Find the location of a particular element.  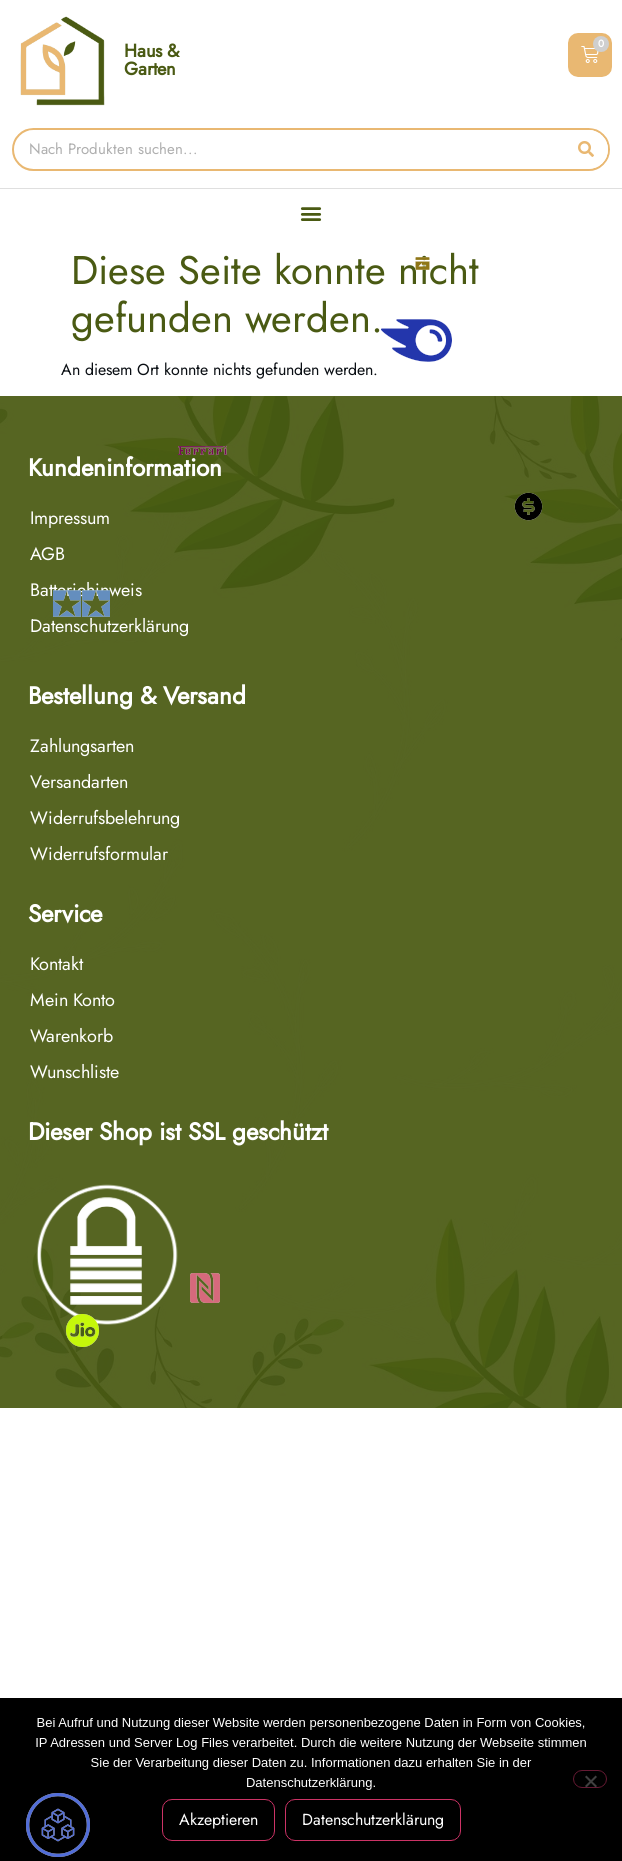

indicates NFC connectivity is available is located at coordinates (205, 1288).